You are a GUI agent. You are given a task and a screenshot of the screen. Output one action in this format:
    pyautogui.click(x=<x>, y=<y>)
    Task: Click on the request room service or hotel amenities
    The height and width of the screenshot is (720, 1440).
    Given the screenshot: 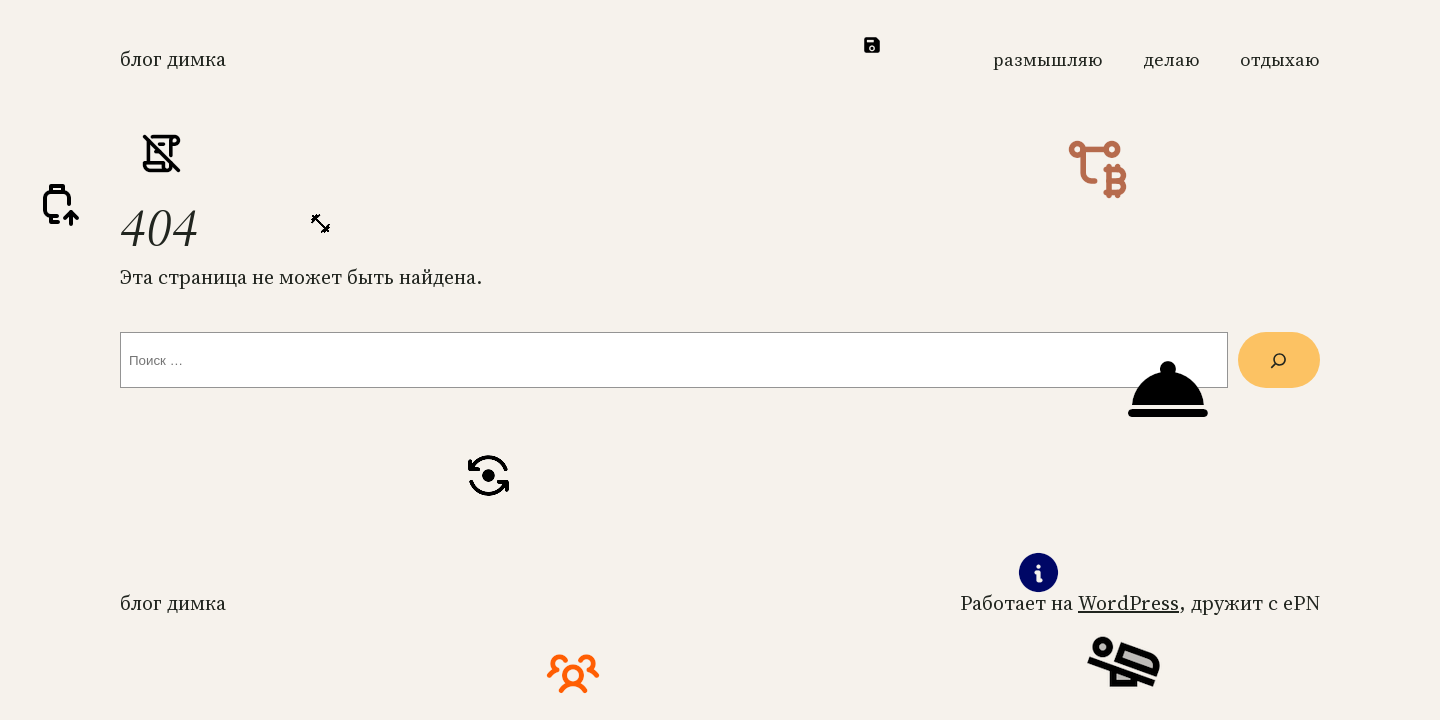 What is the action you would take?
    pyautogui.click(x=1168, y=389)
    